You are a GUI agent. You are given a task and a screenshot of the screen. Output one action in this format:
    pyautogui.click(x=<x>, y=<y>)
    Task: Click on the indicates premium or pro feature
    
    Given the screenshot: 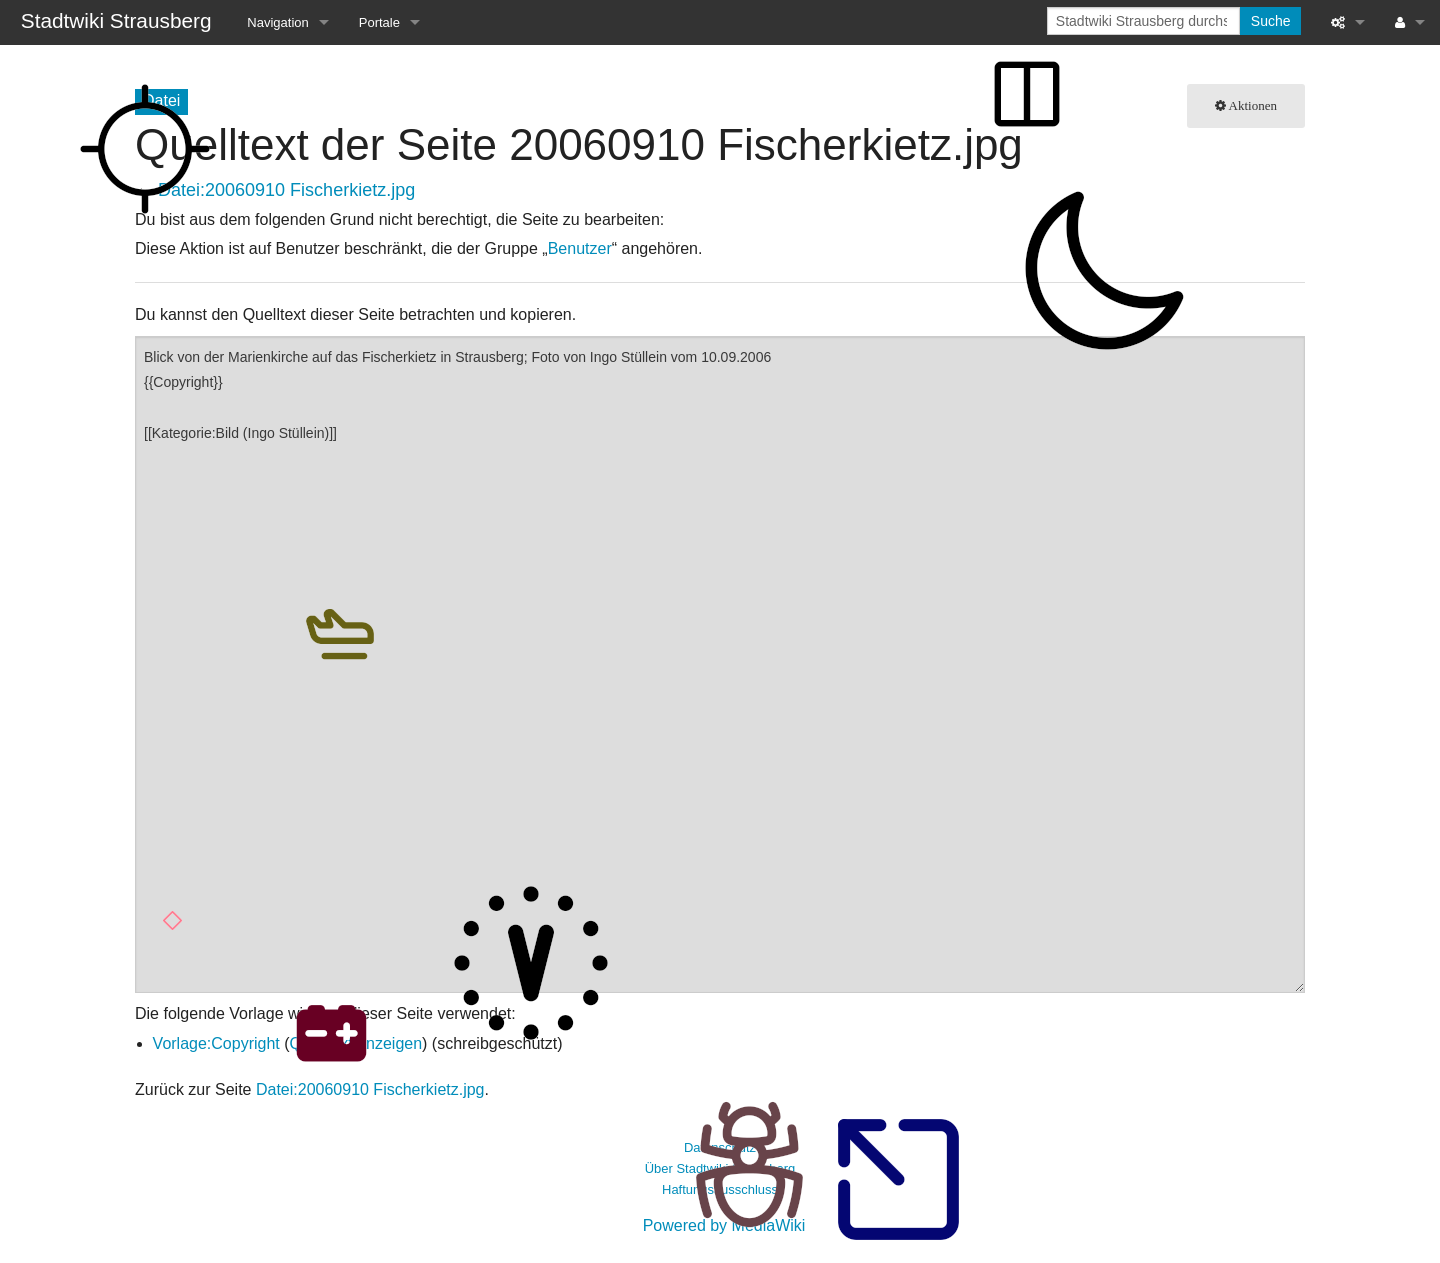 What is the action you would take?
    pyautogui.click(x=172, y=920)
    